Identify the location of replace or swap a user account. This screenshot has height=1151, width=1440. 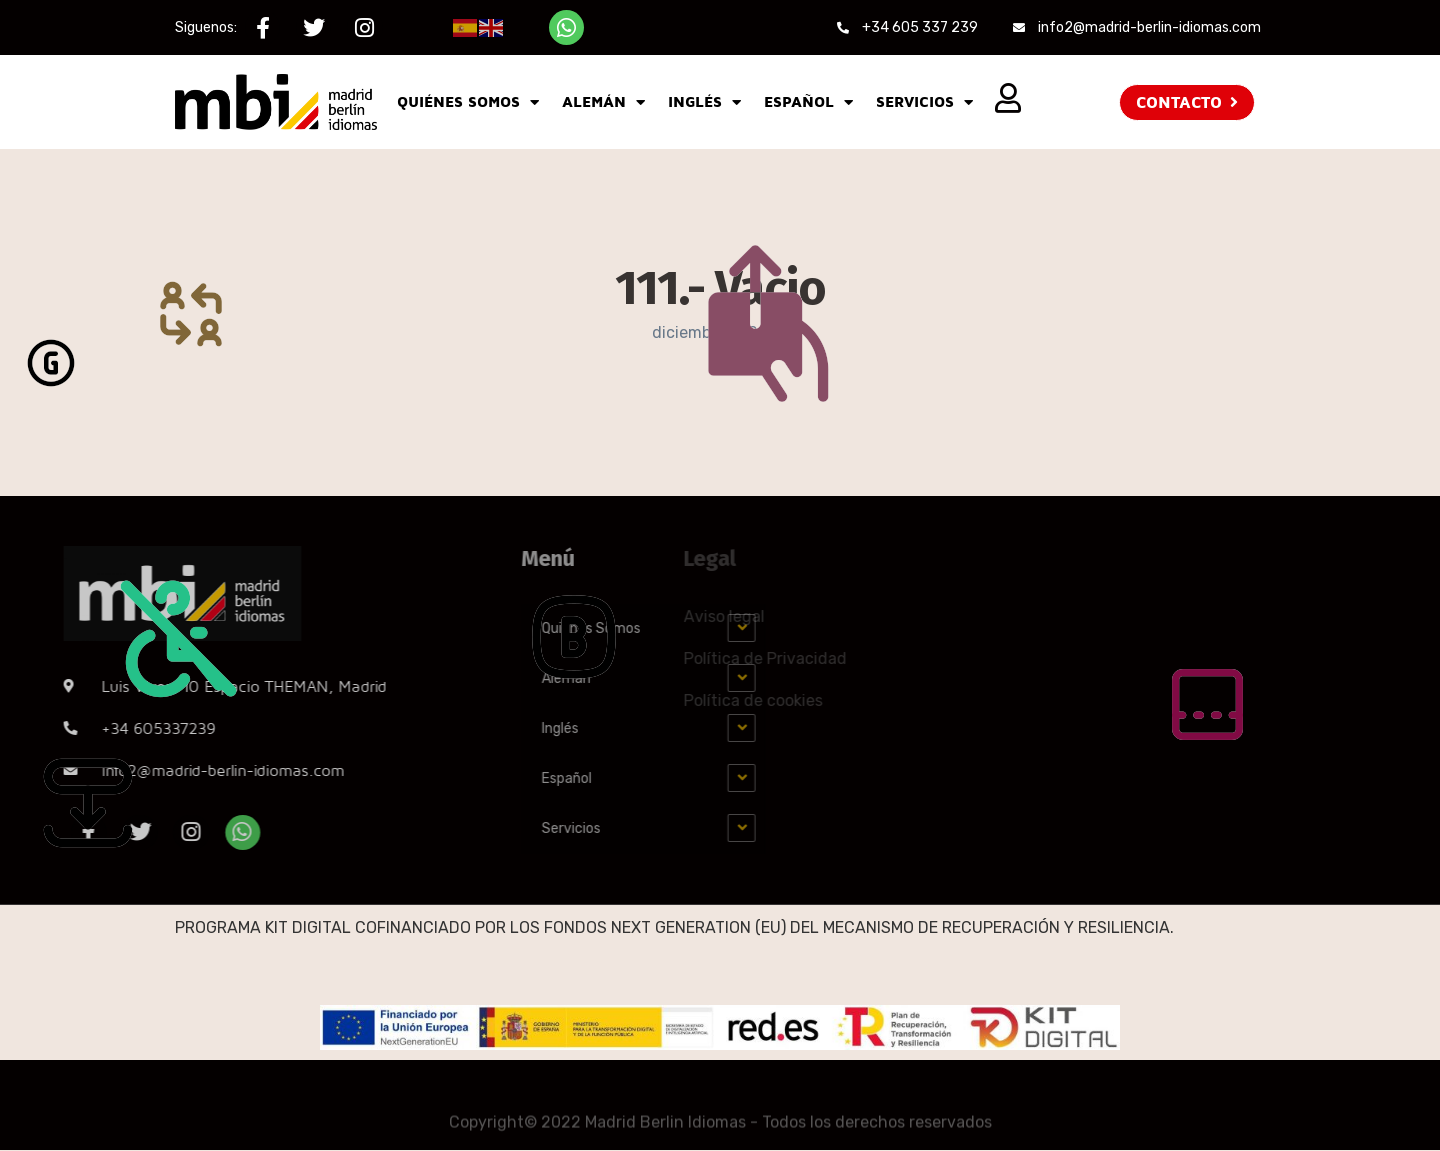
(191, 314).